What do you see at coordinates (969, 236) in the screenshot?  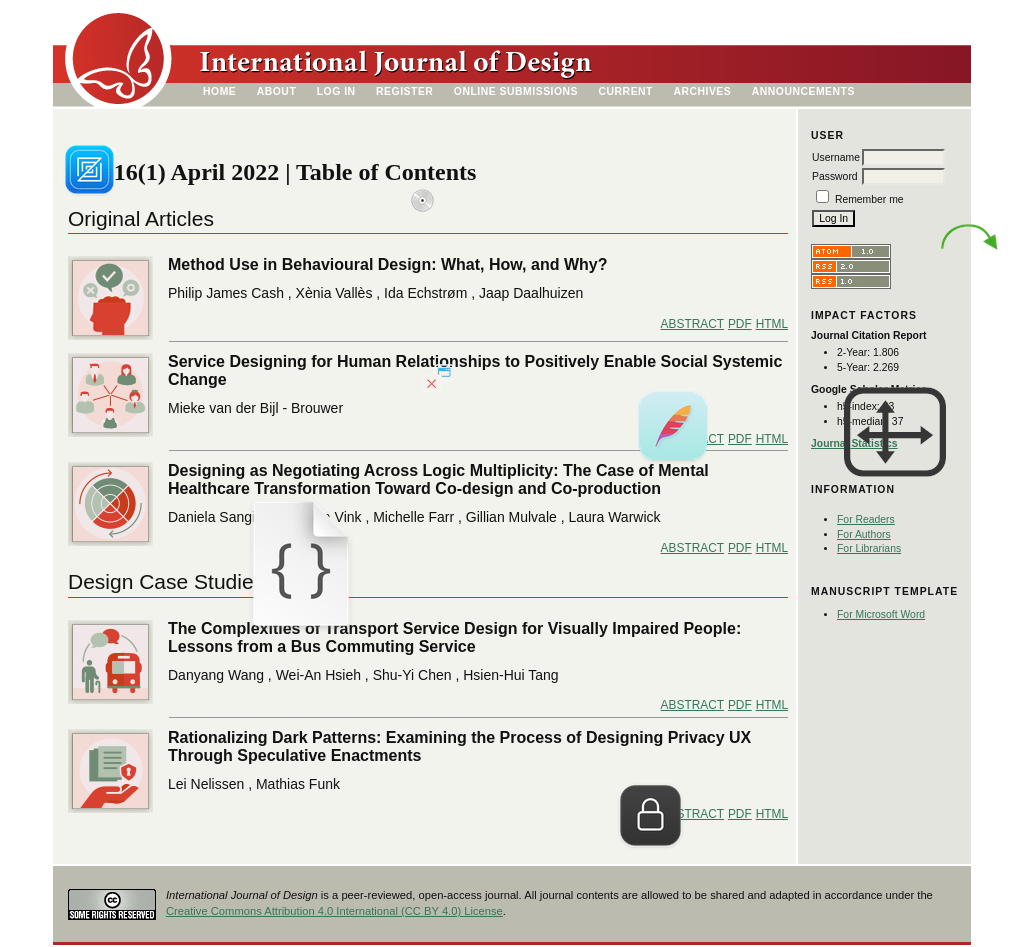 I see `redo the last undone action` at bounding box center [969, 236].